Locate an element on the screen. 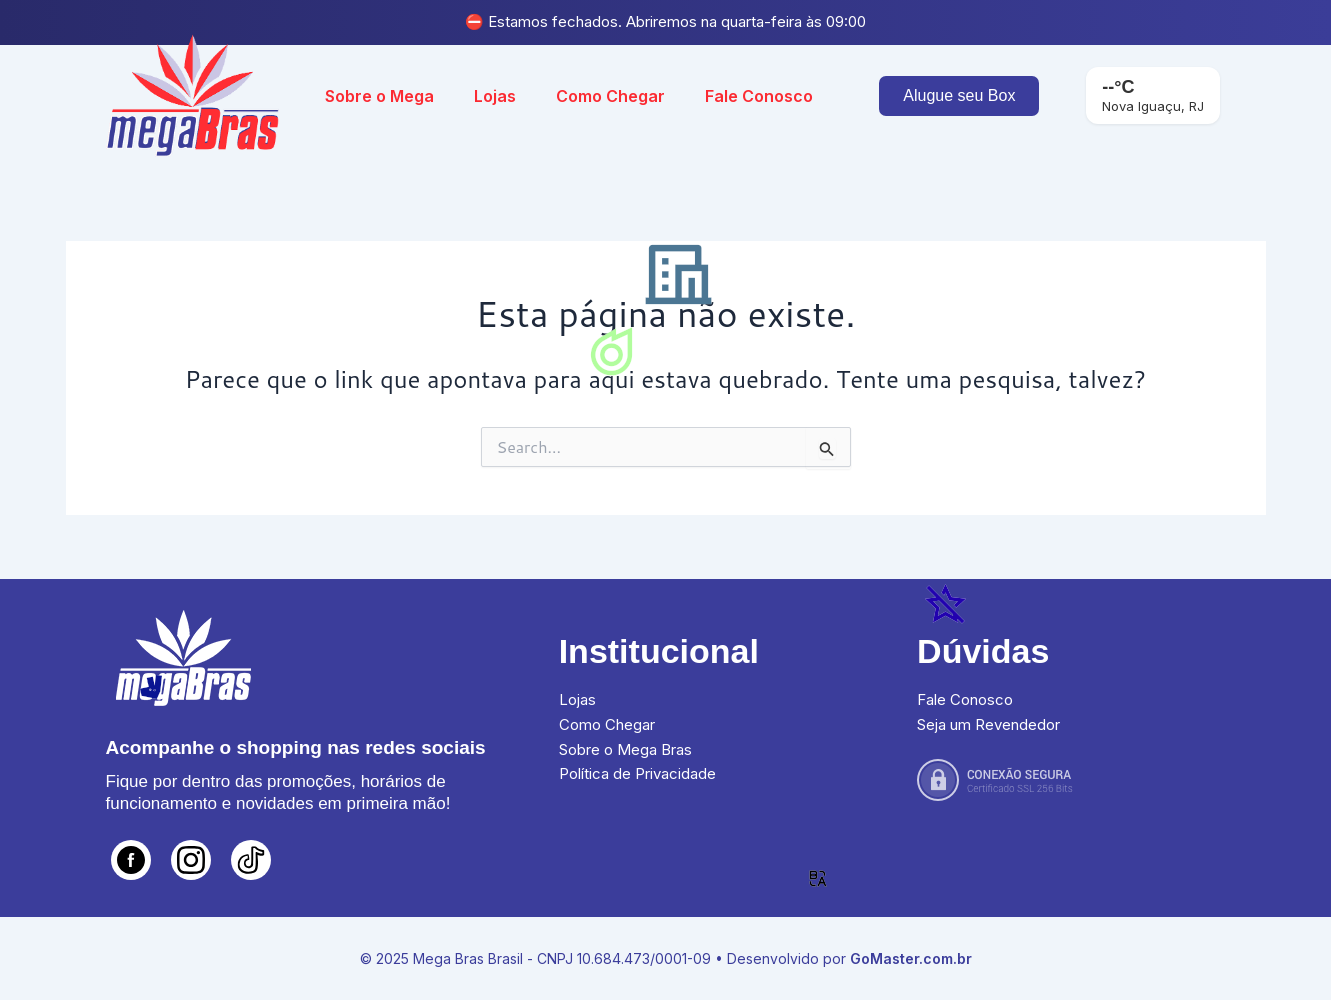 The height and width of the screenshot is (1000, 1331). find nearby hotels is located at coordinates (678, 274).